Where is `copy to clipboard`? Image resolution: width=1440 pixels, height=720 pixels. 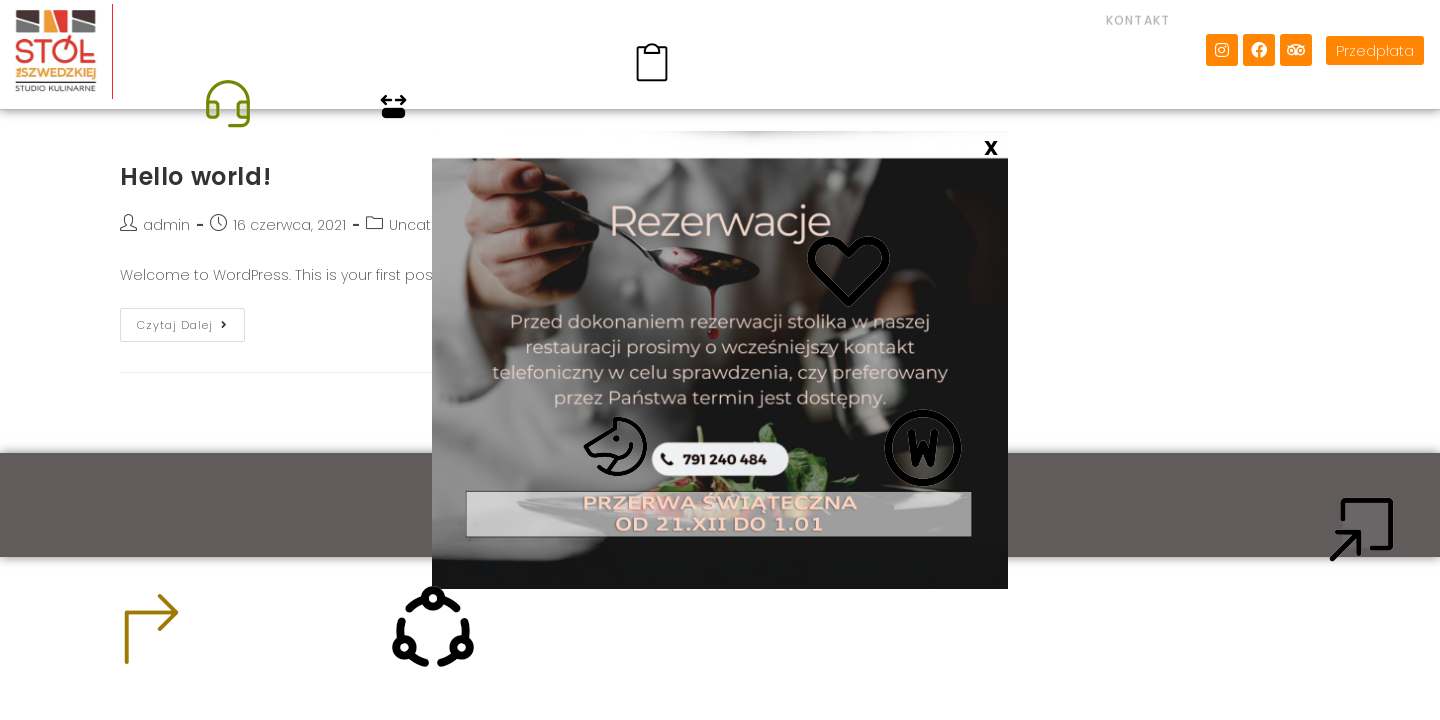
copy to clipboard is located at coordinates (652, 63).